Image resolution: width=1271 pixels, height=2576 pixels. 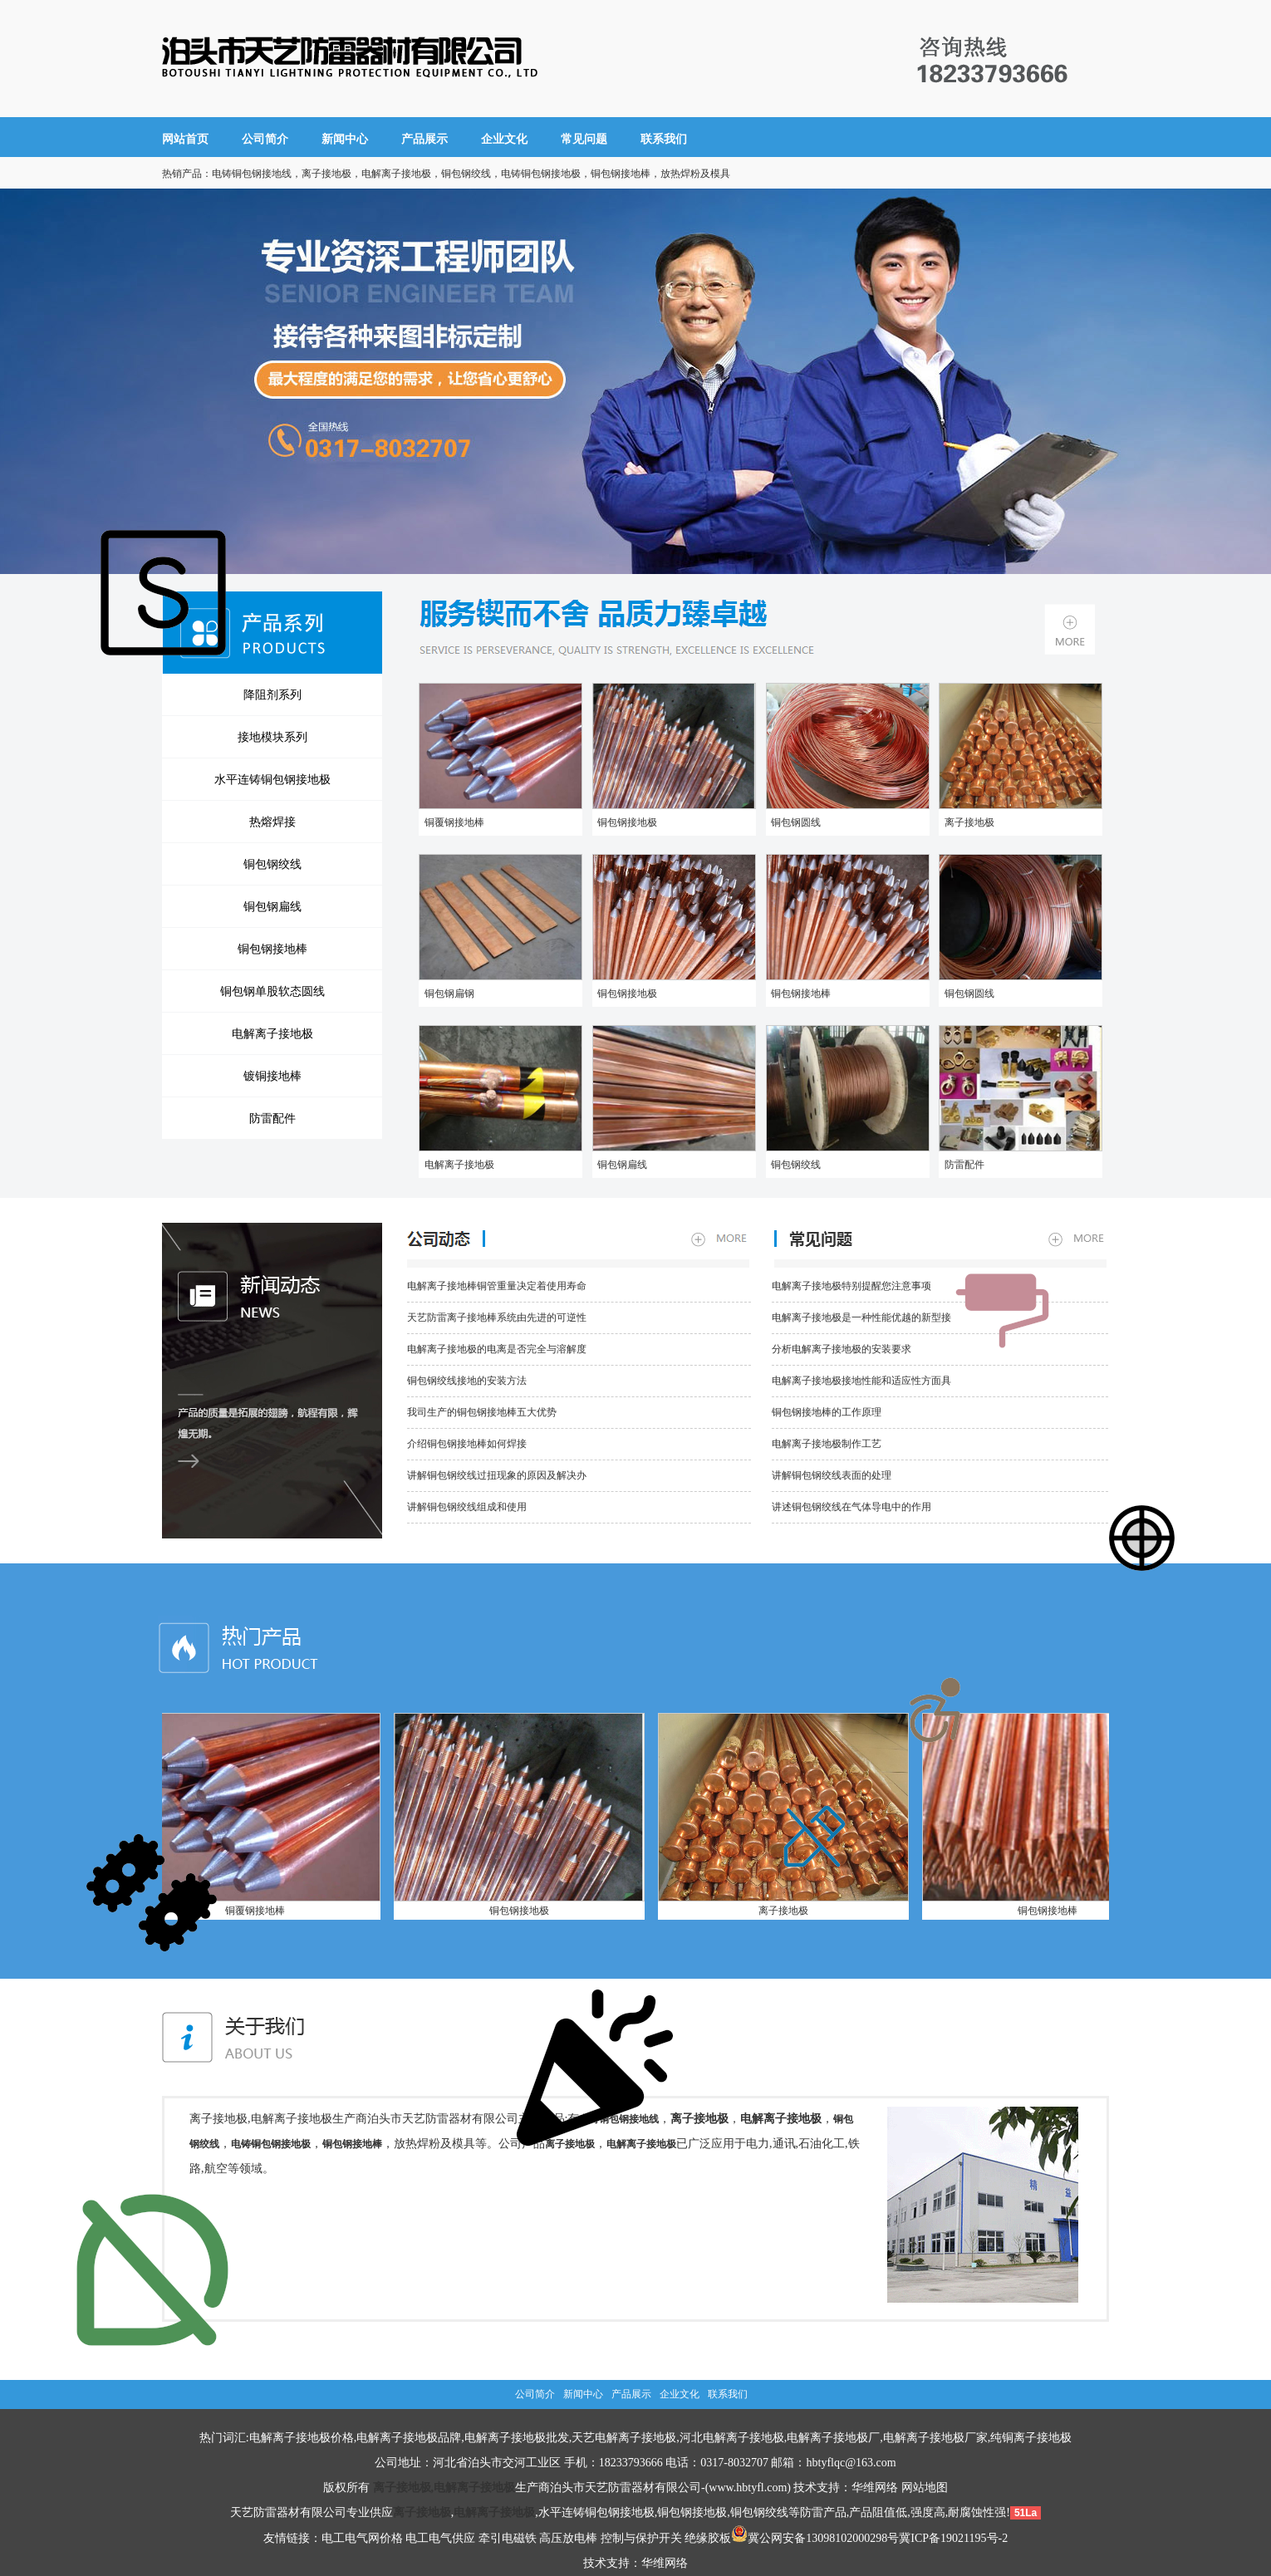 I want to click on editing is disabled, so click(x=813, y=1838).